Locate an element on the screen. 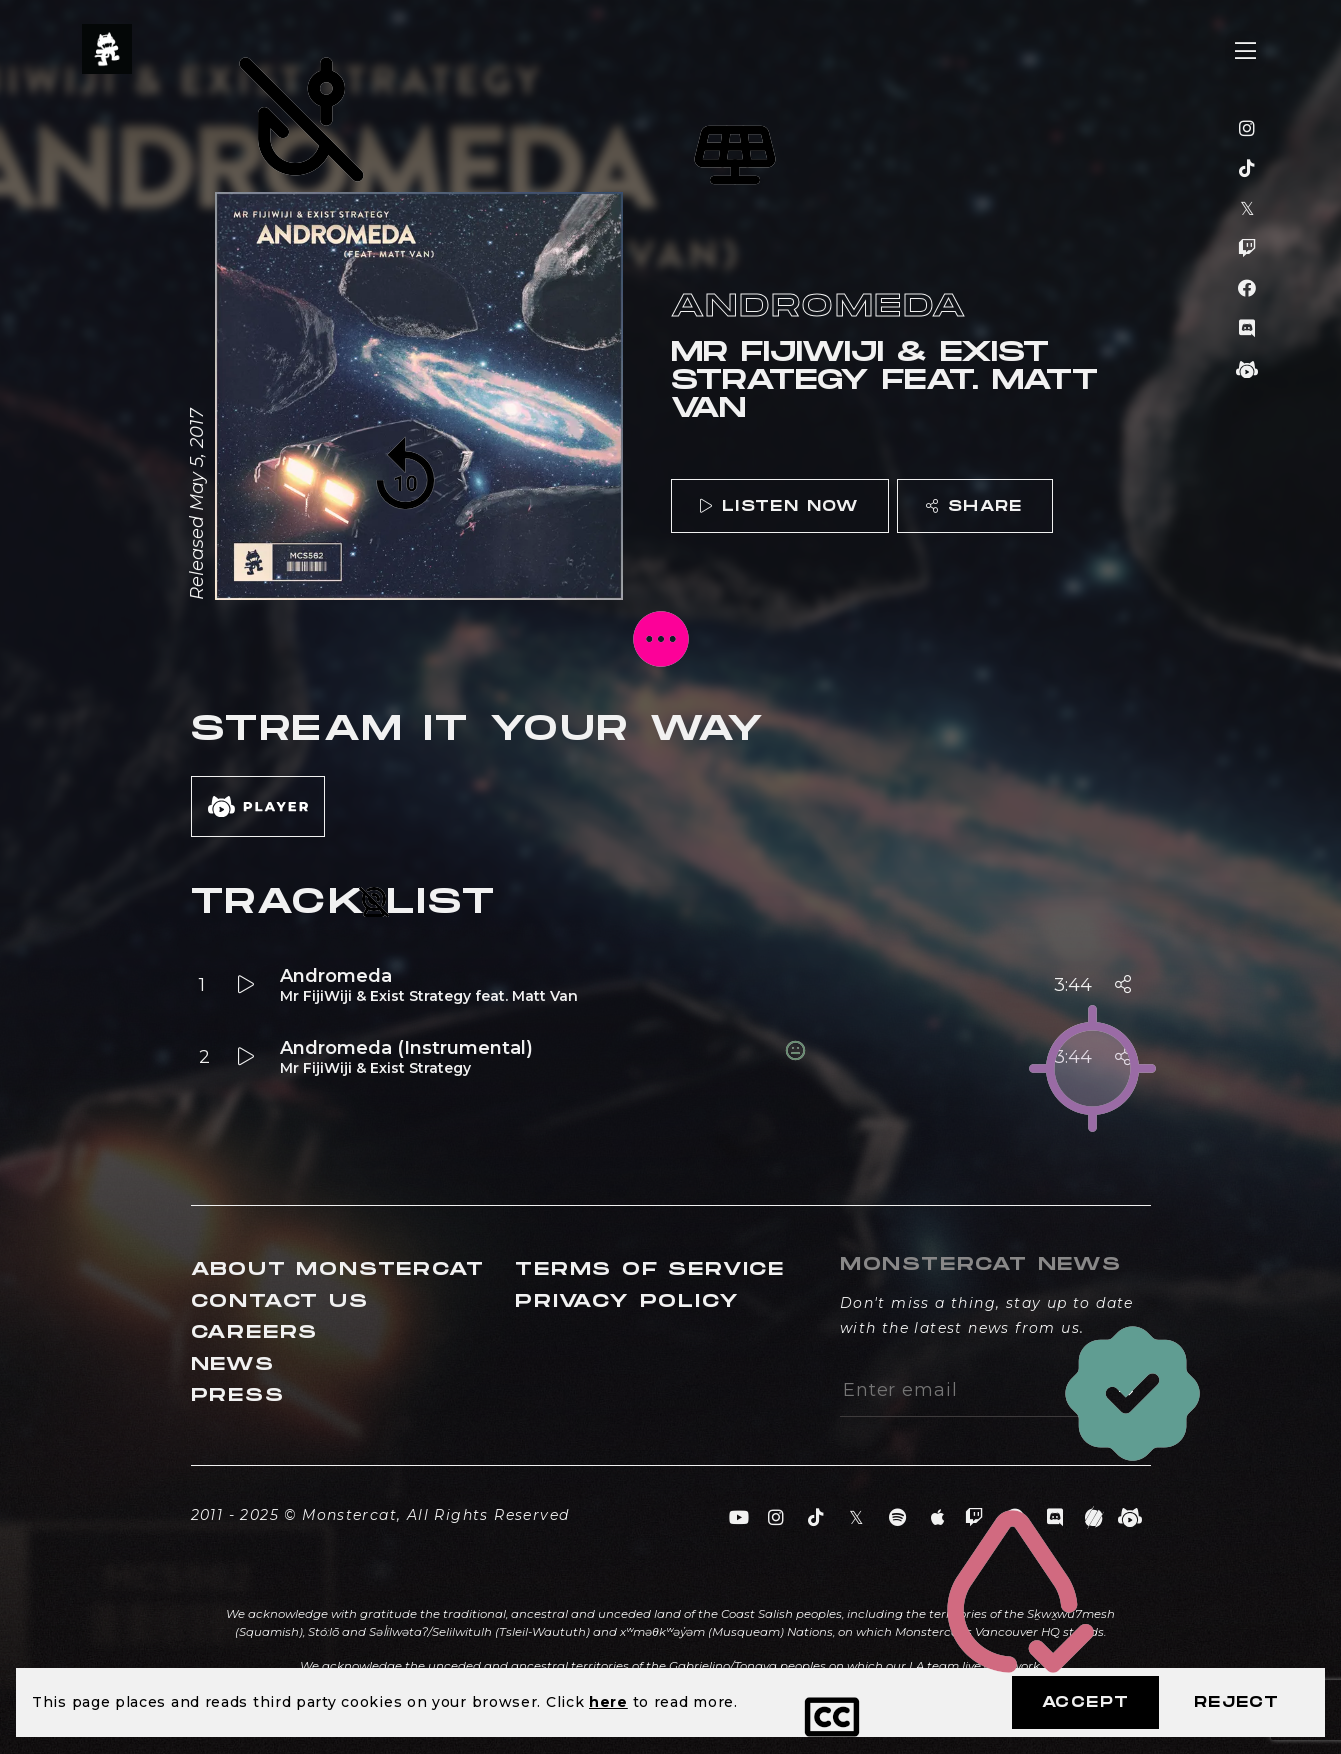  access more options or actions is located at coordinates (661, 639).